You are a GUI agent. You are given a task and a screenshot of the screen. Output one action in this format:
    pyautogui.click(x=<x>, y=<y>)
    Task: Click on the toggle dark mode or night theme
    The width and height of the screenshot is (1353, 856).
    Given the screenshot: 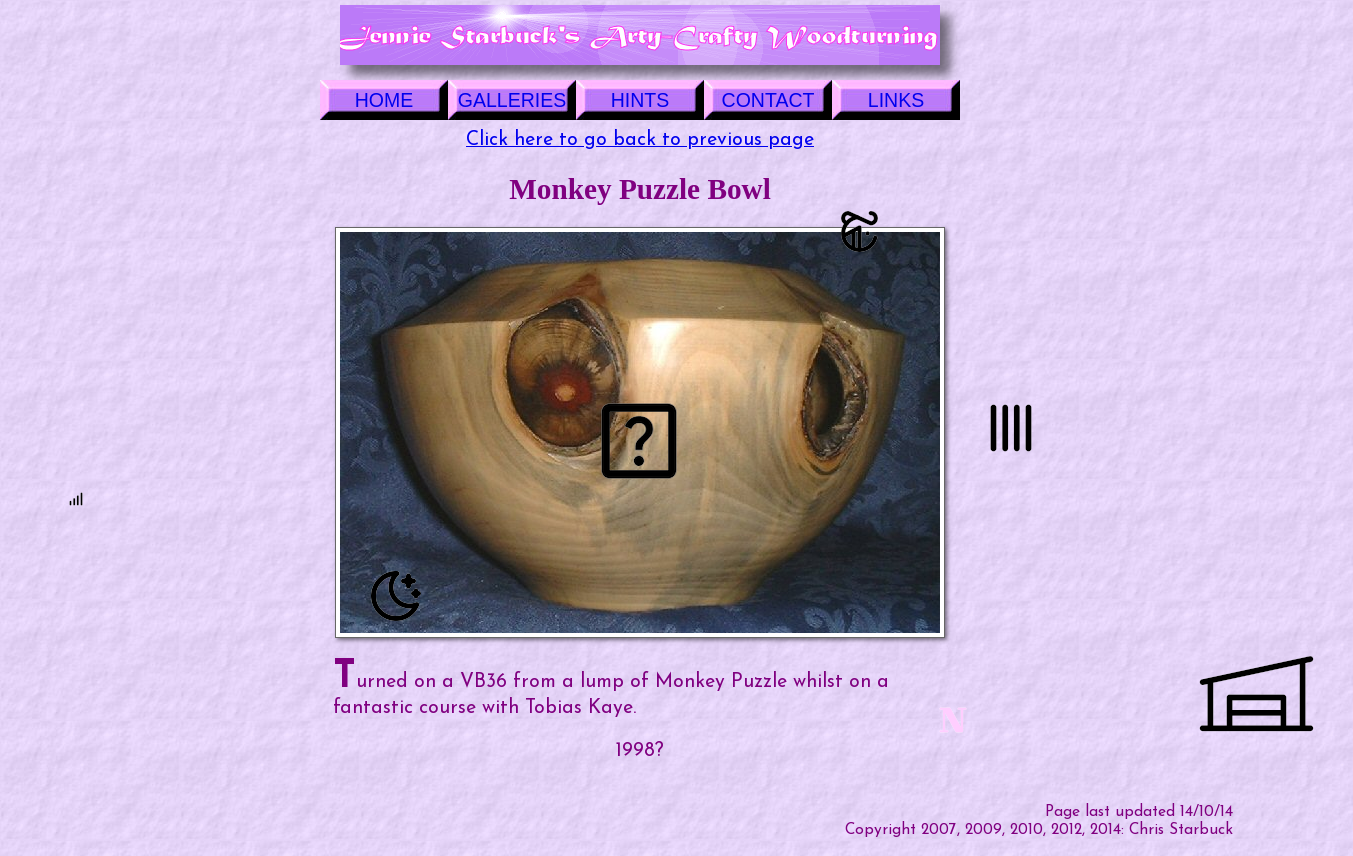 What is the action you would take?
    pyautogui.click(x=396, y=596)
    